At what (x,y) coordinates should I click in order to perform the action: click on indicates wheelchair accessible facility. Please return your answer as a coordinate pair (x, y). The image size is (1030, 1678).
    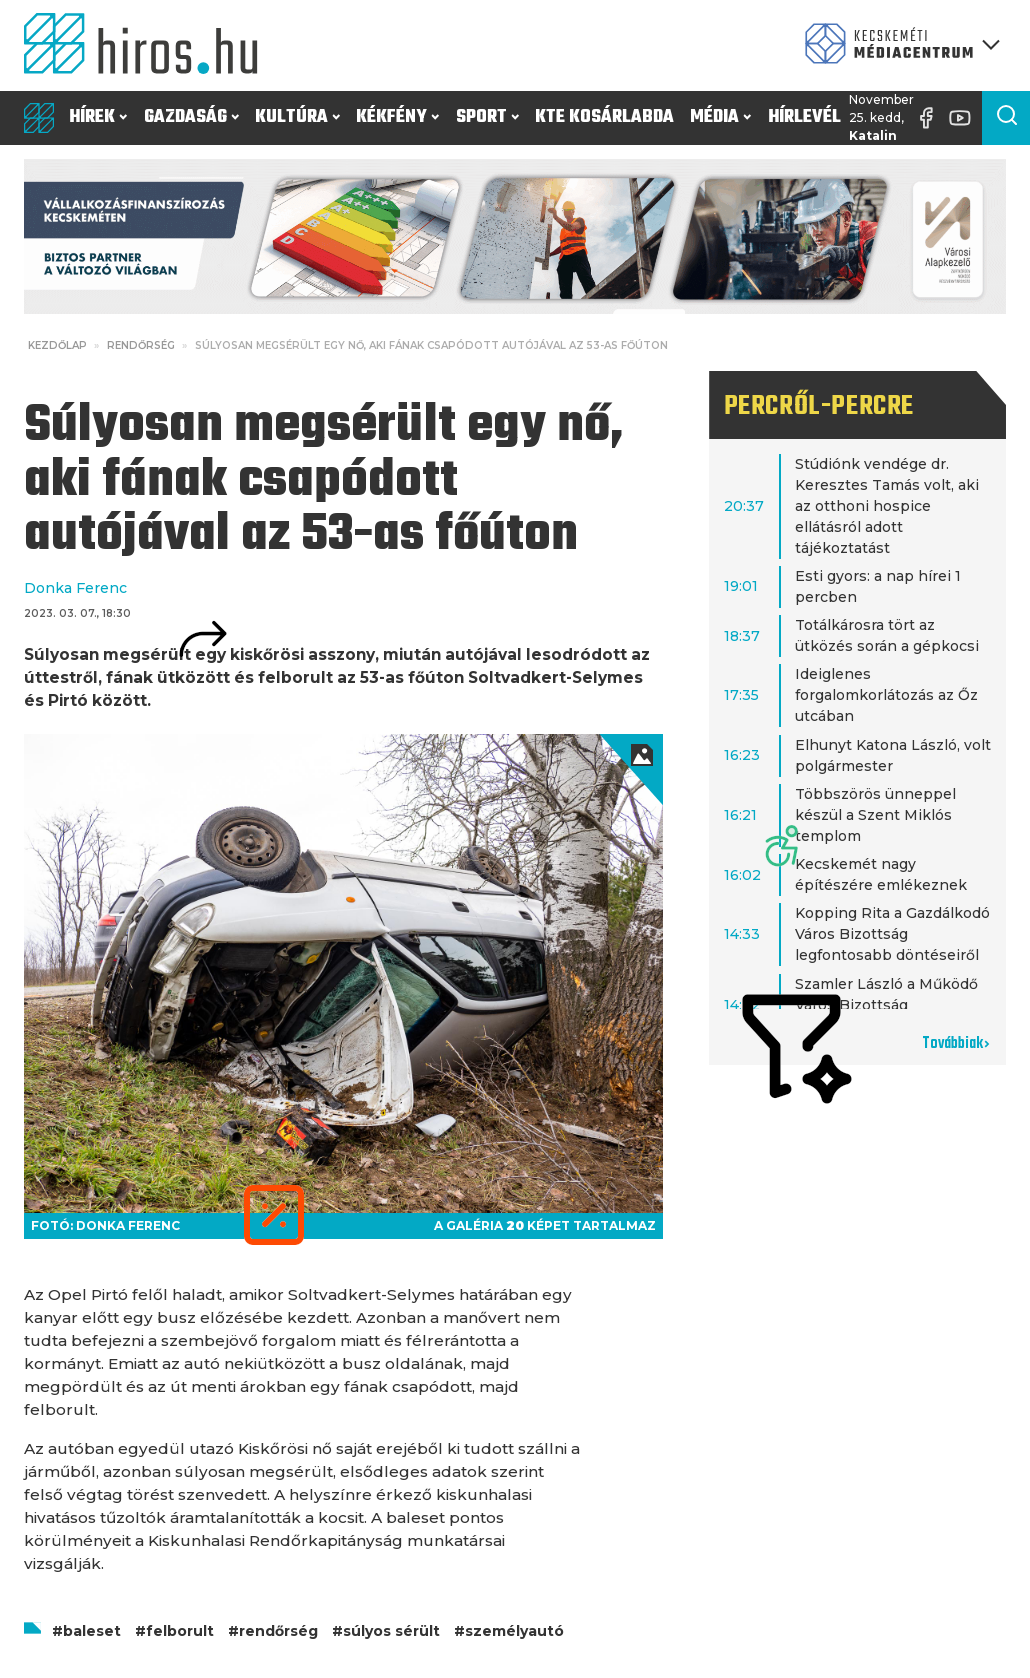
    Looking at the image, I should click on (782, 846).